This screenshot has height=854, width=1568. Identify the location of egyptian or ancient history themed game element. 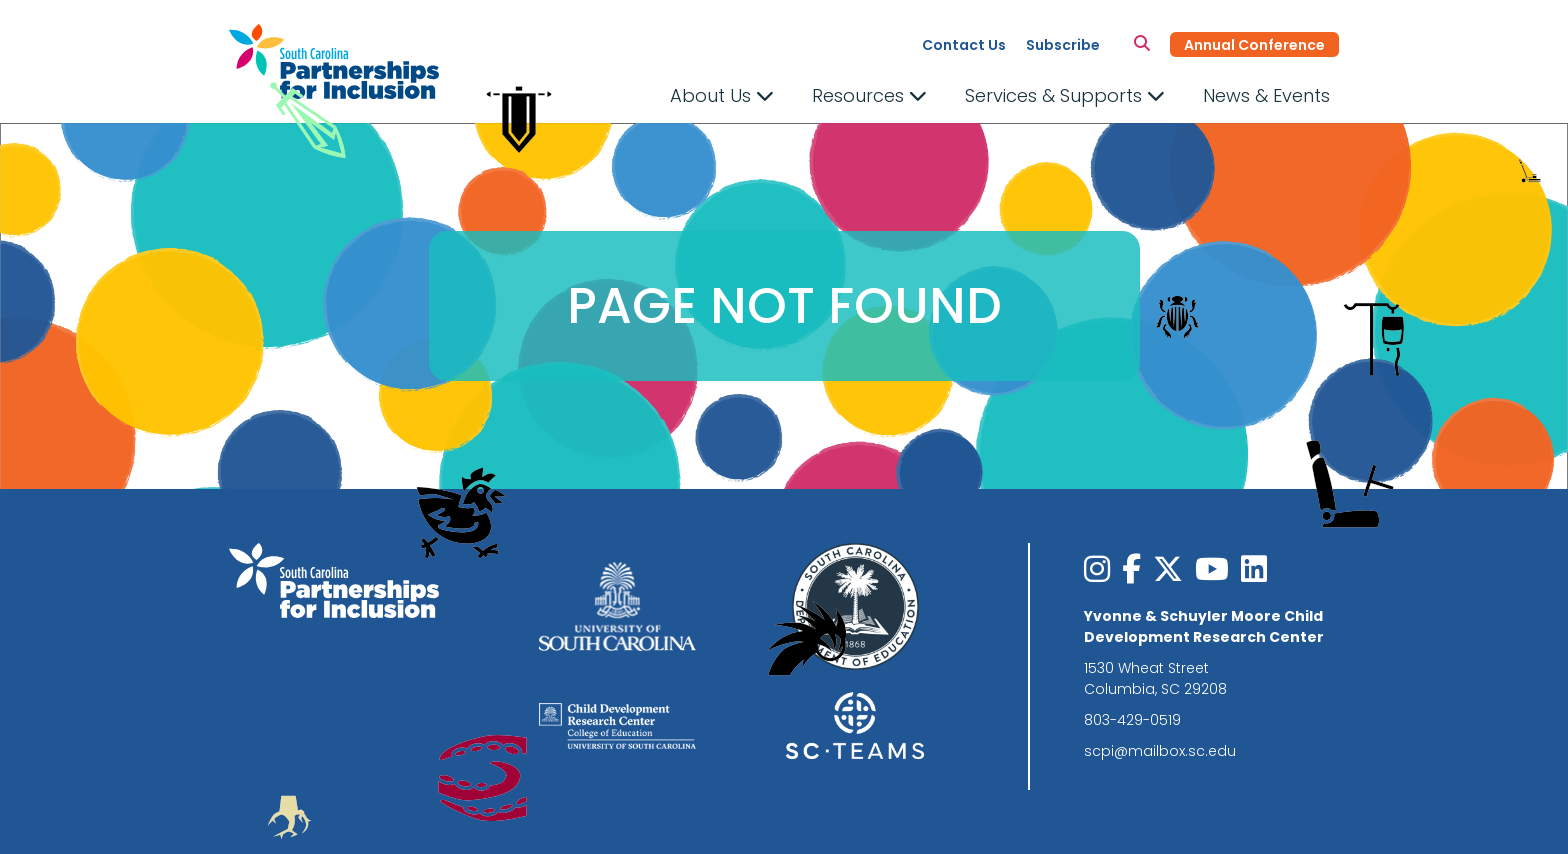
(1177, 317).